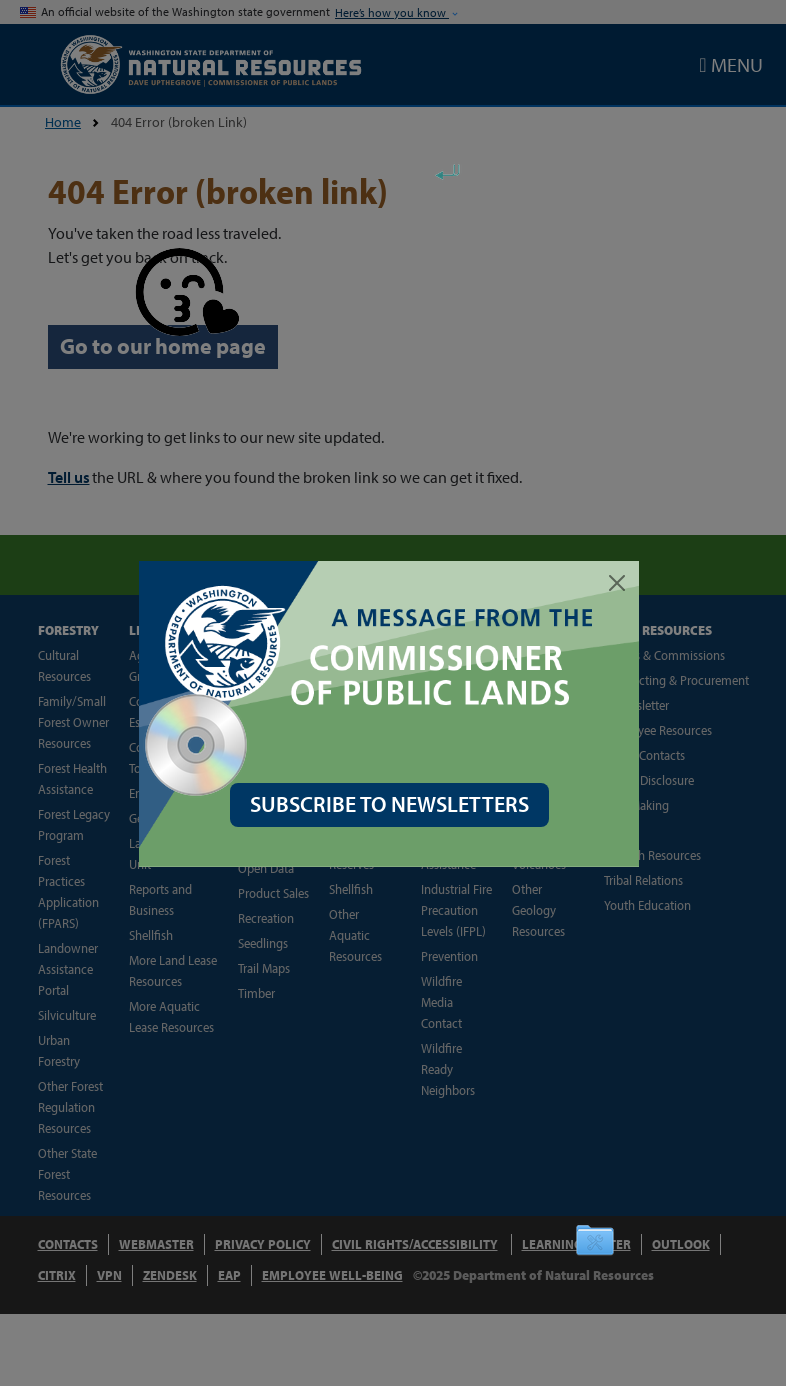 Image resolution: width=786 pixels, height=1386 pixels. Describe the element at coordinates (447, 172) in the screenshot. I see `reply to all recipients of an email` at that location.